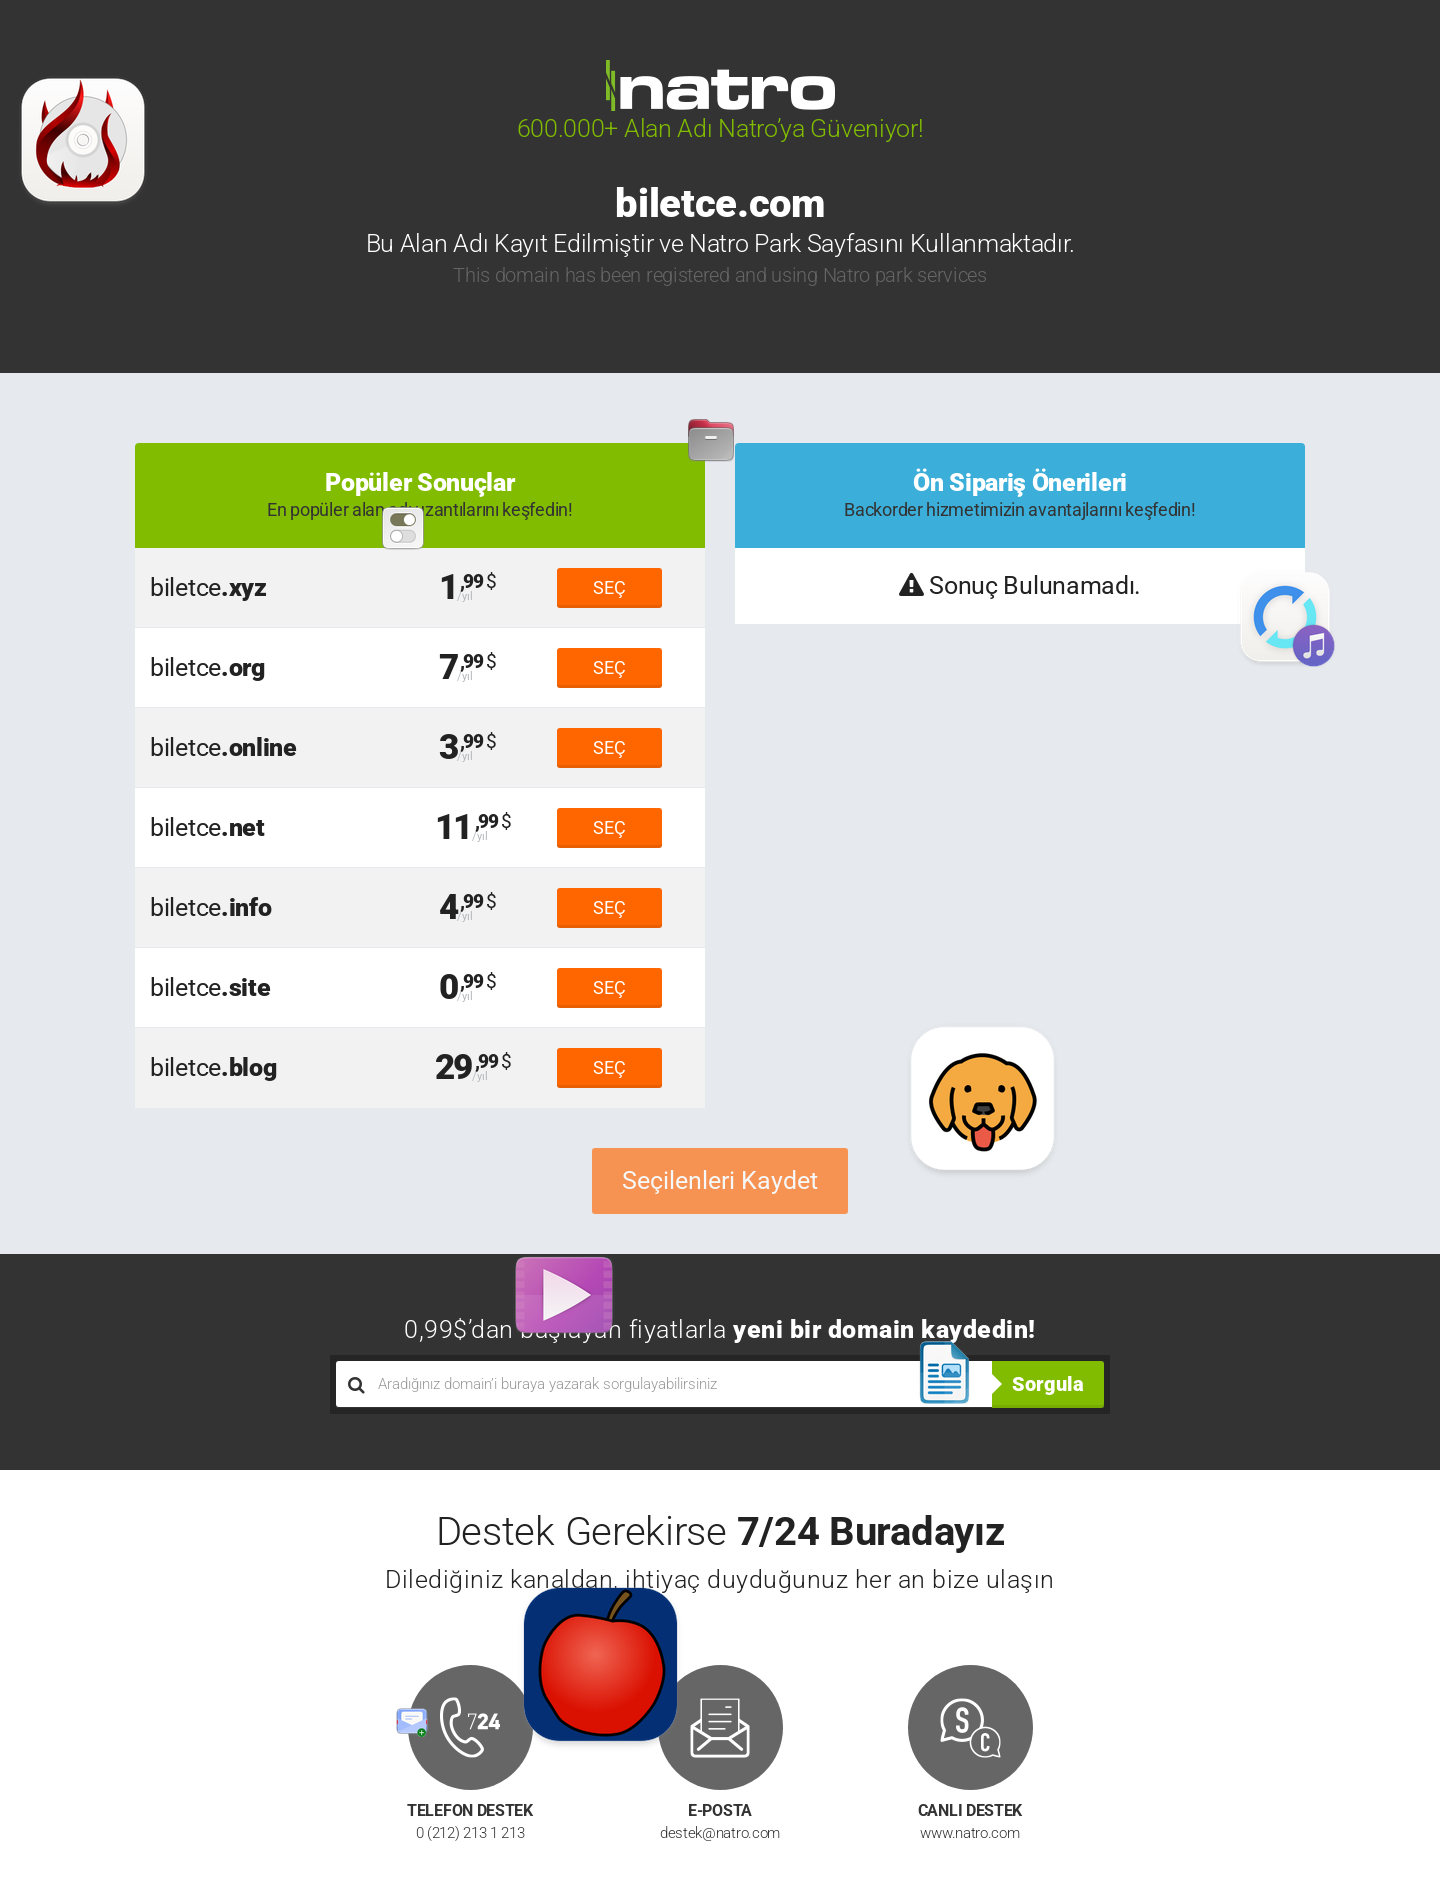 The height and width of the screenshot is (1884, 1440). Describe the element at coordinates (944, 1372) in the screenshot. I see `open a libreoffice writer document` at that location.